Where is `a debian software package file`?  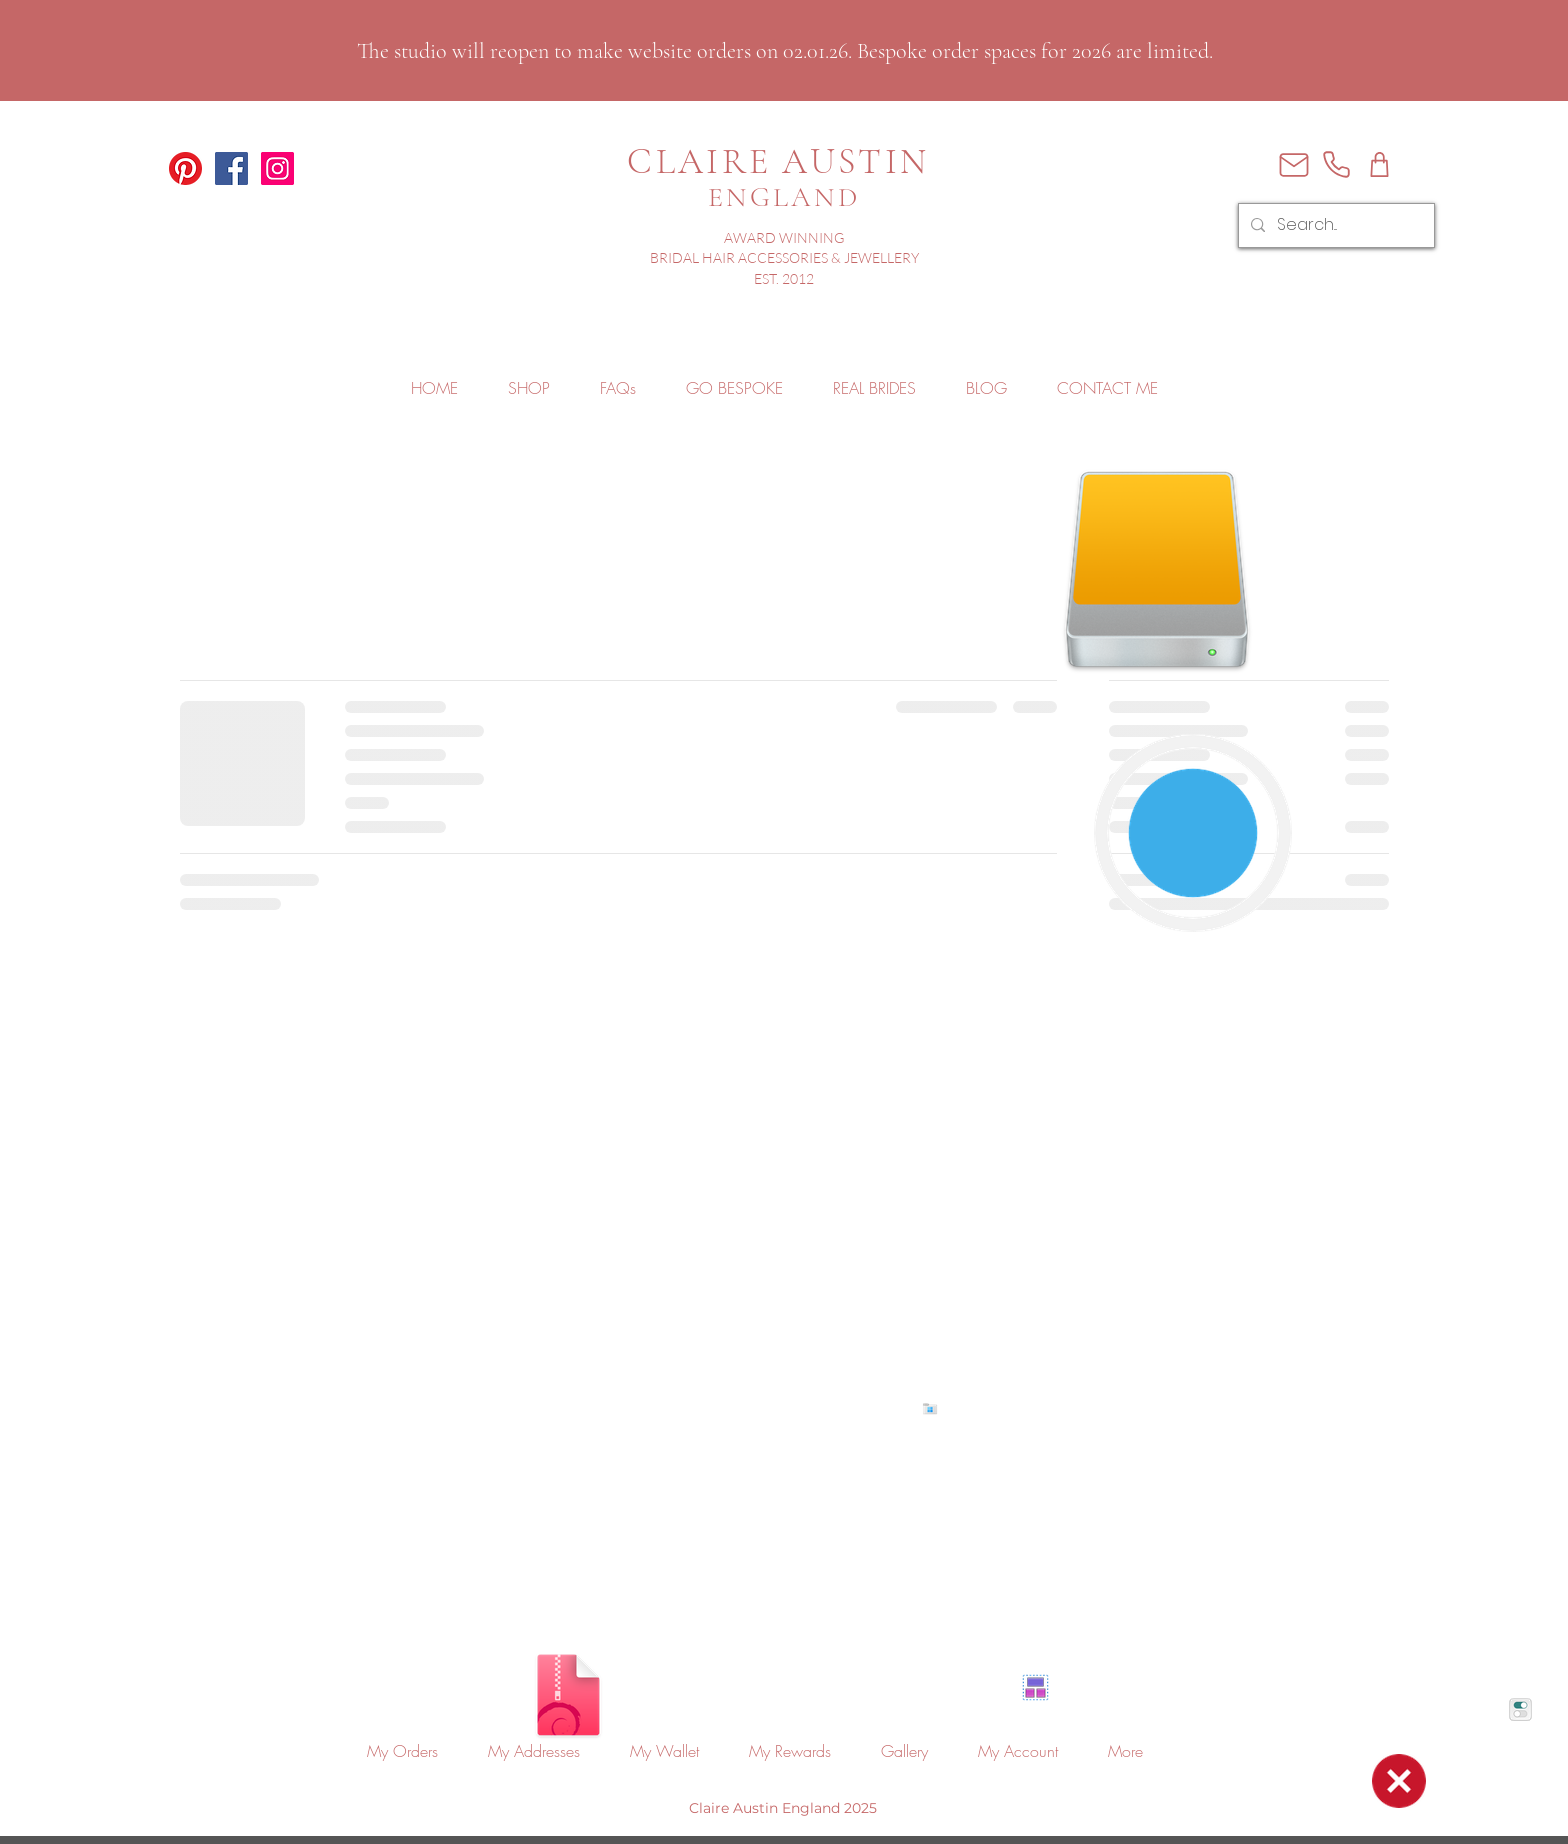 a debian software package file is located at coordinates (568, 1696).